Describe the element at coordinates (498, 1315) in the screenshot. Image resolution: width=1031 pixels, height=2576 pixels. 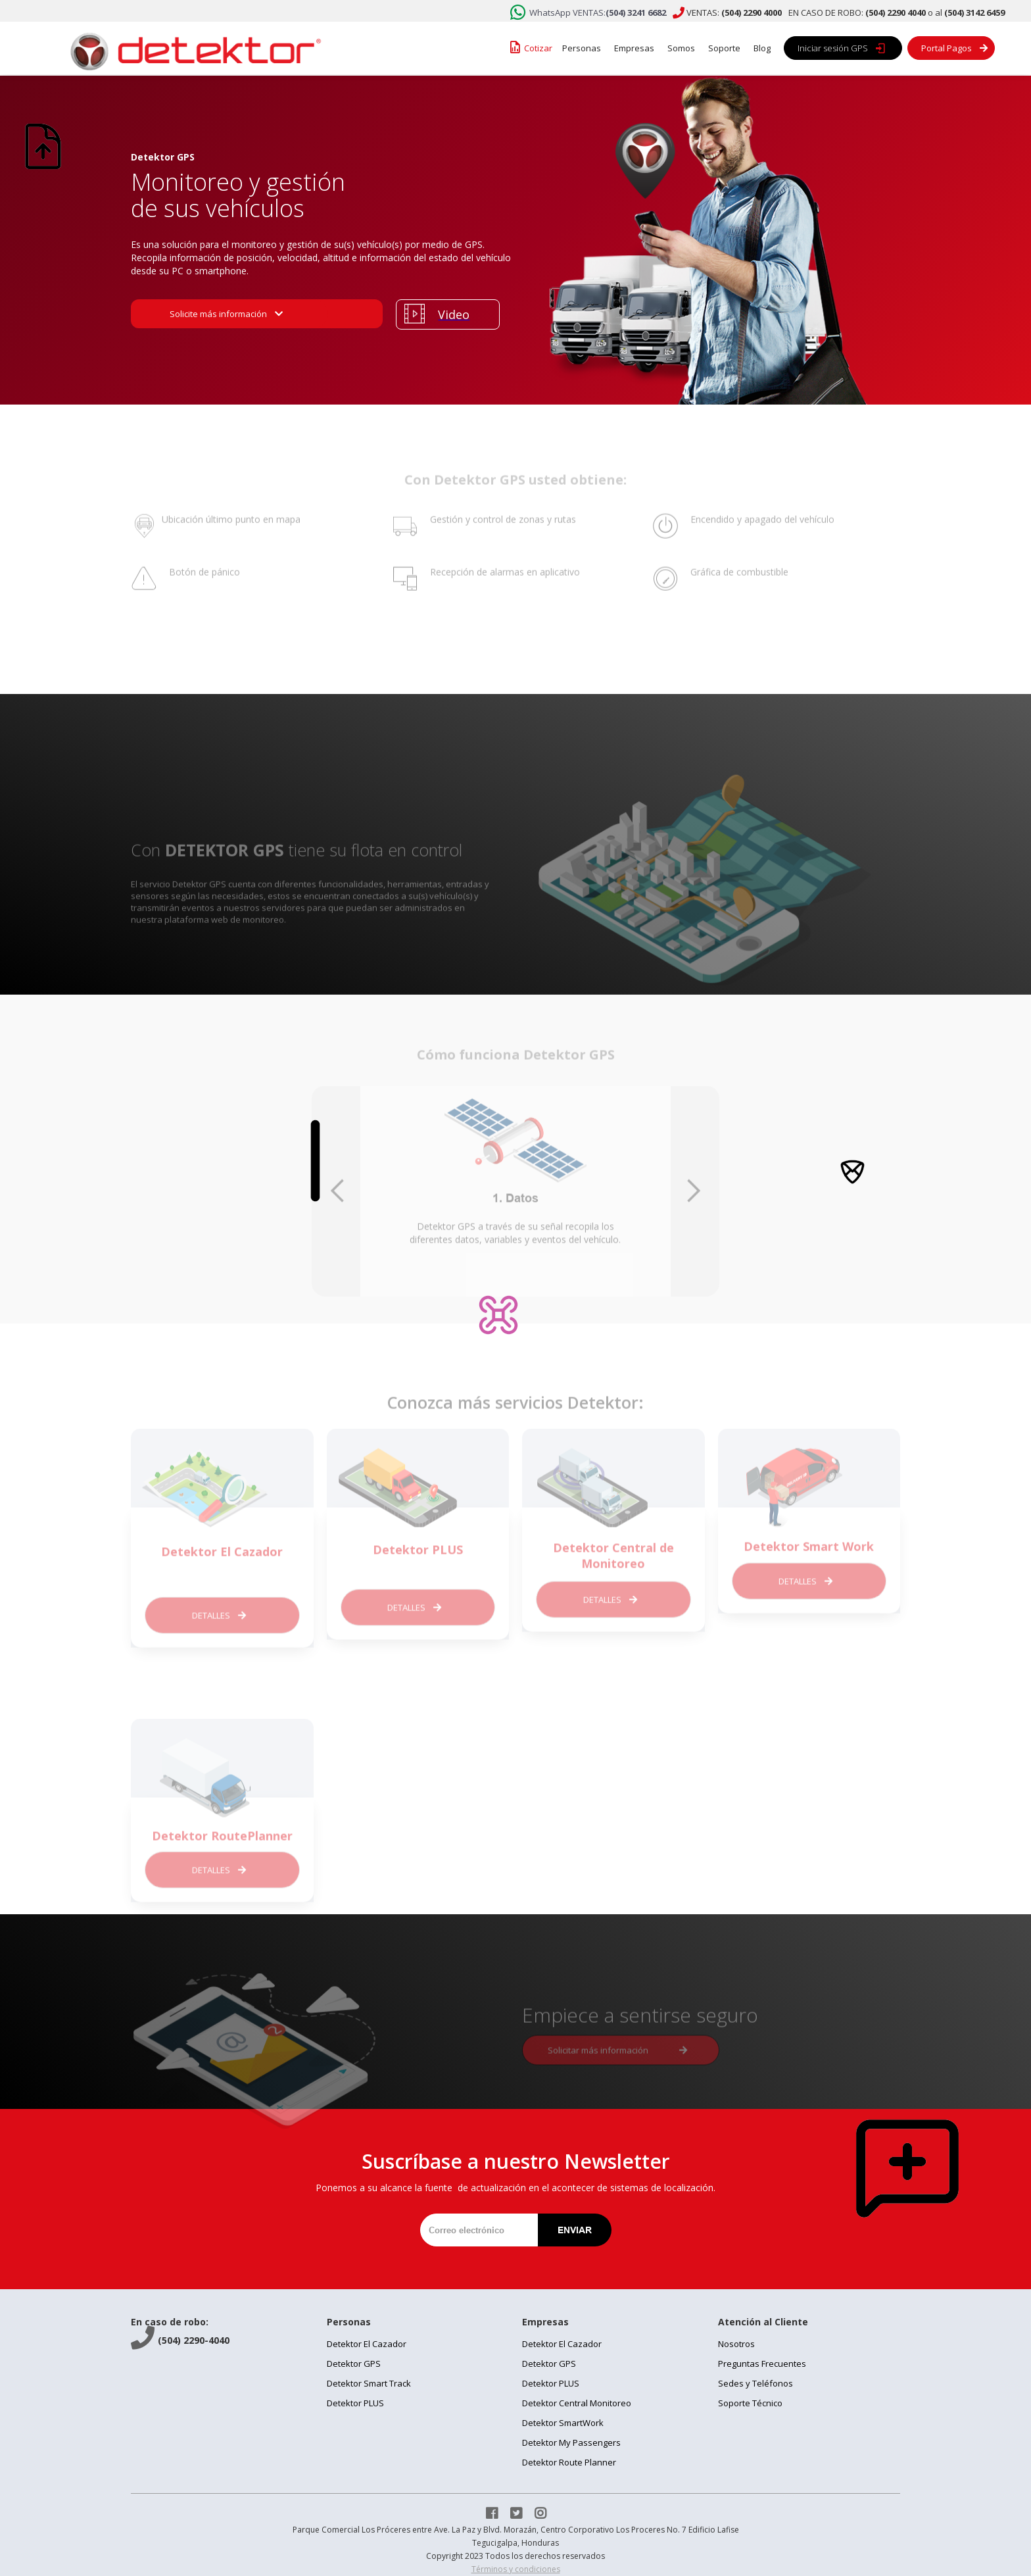
I see `access drone controls` at that location.